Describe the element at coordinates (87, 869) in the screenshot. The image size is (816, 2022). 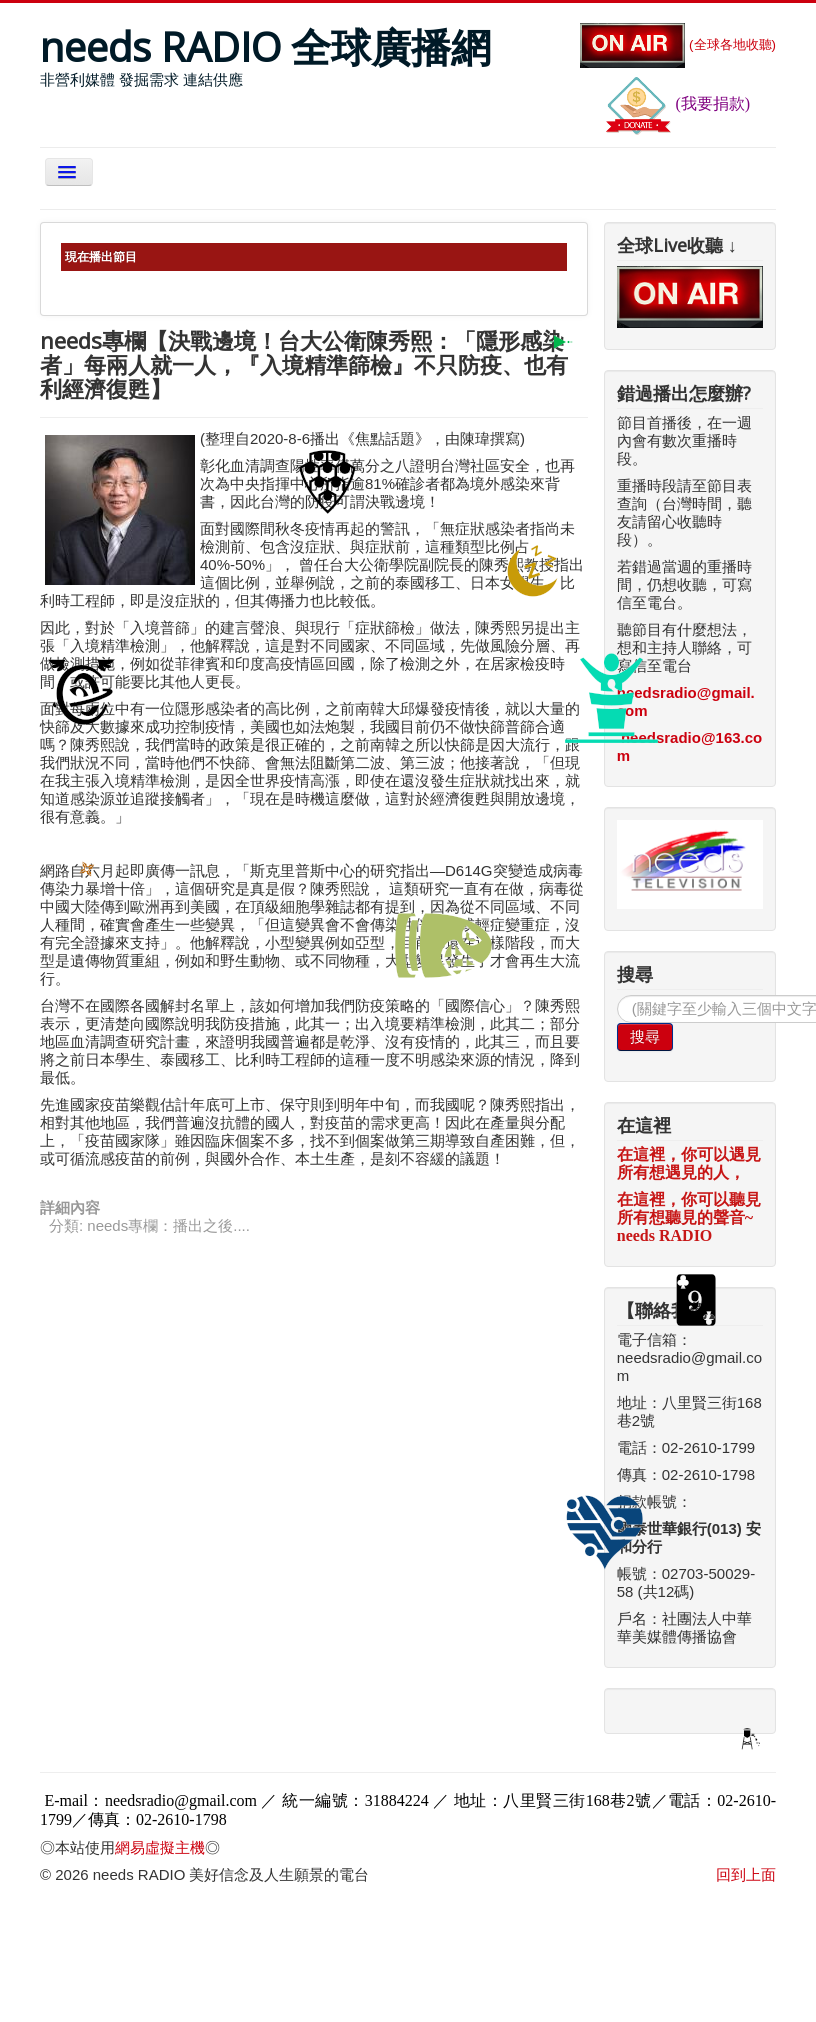
I see `a ninja or stealth-themed game element` at that location.